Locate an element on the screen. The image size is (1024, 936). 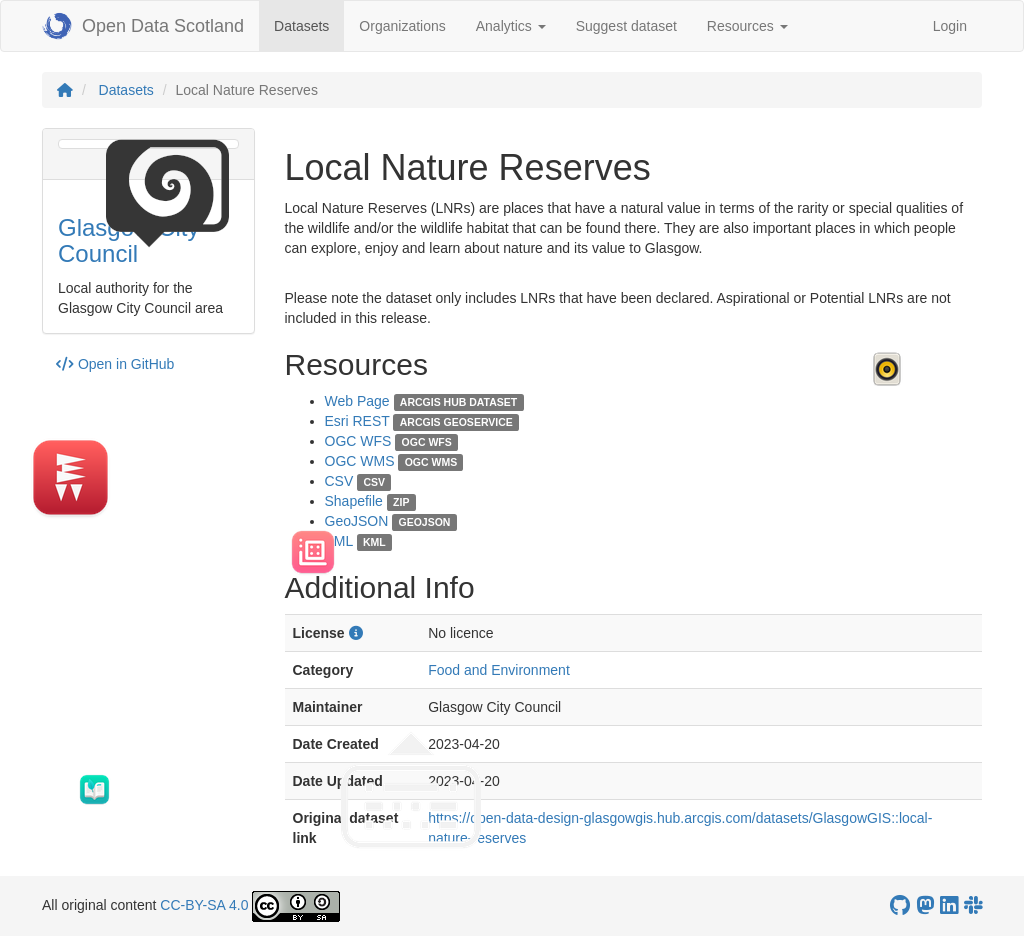
open rhythmbox music player is located at coordinates (887, 369).